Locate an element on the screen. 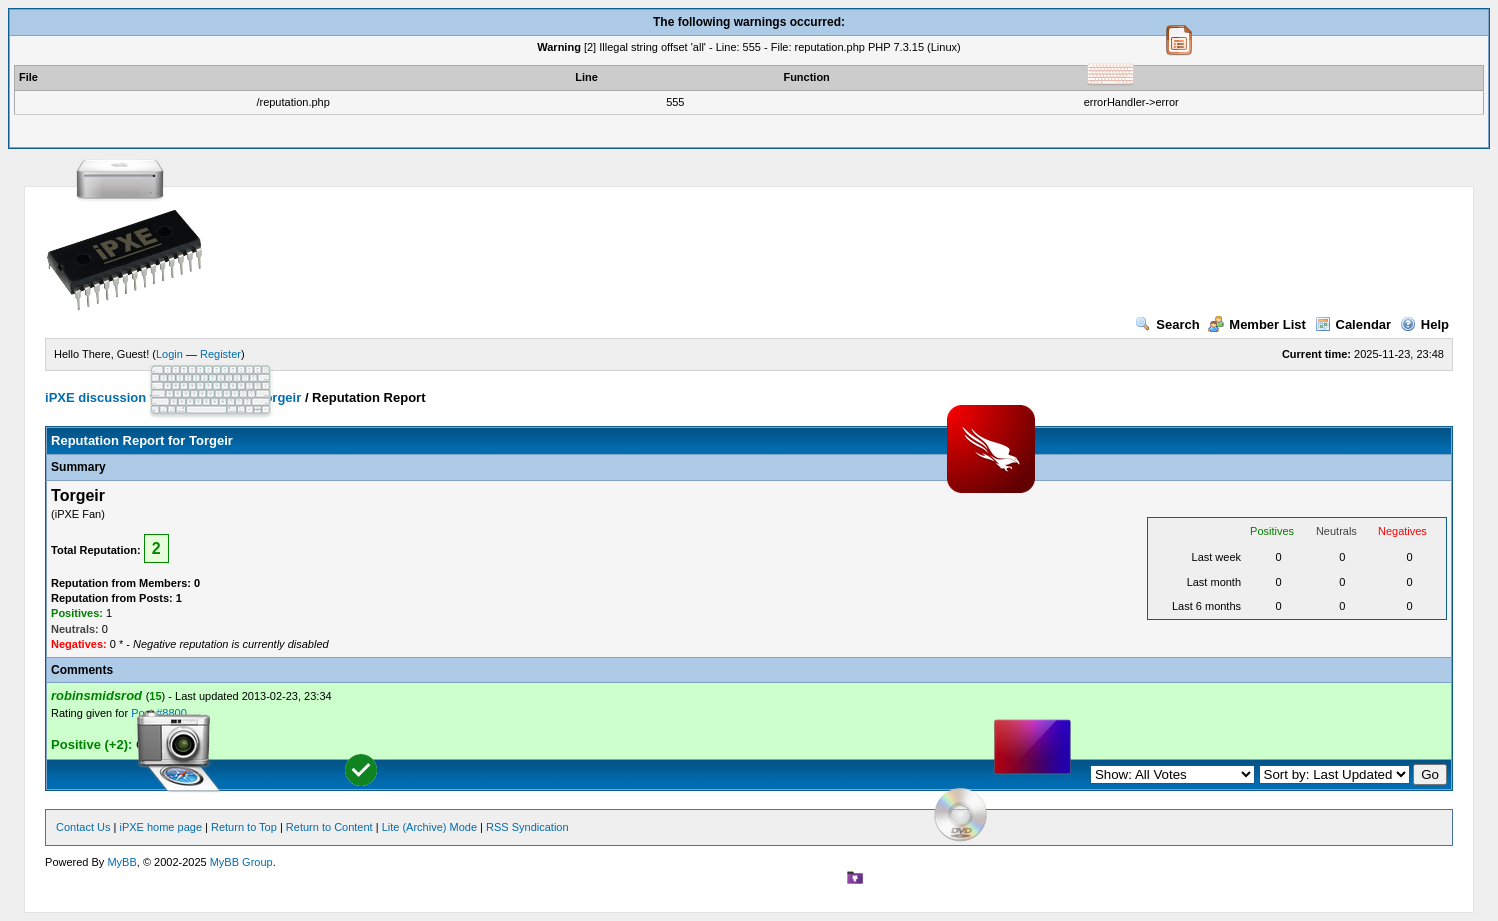 This screenshot has width=1498, height=921. bluetooth keyboard connected is located at coordinates (1110, 74).